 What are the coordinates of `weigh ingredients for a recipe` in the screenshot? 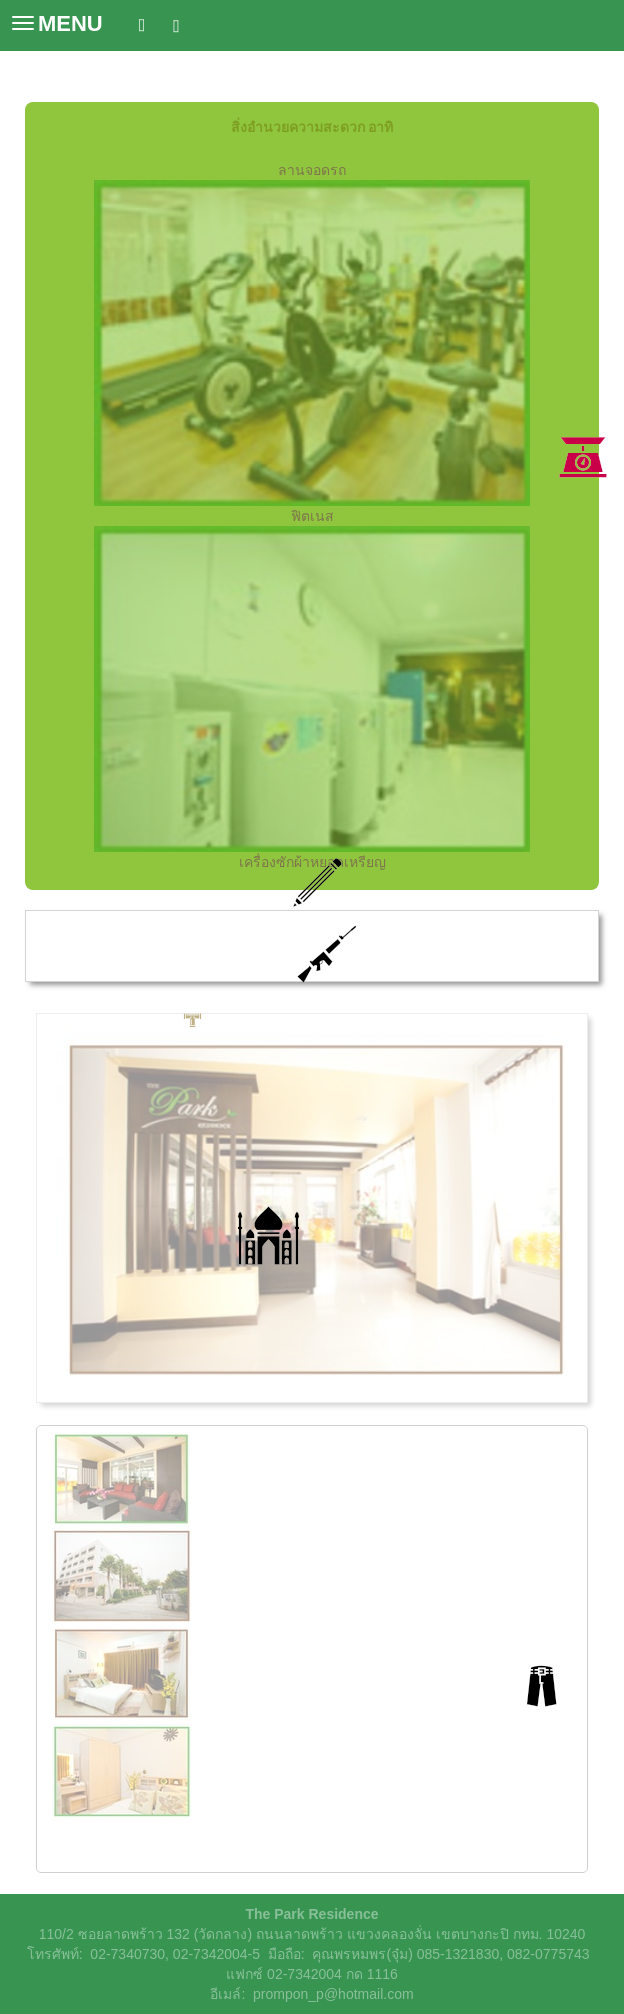 It's located at (583, 452).